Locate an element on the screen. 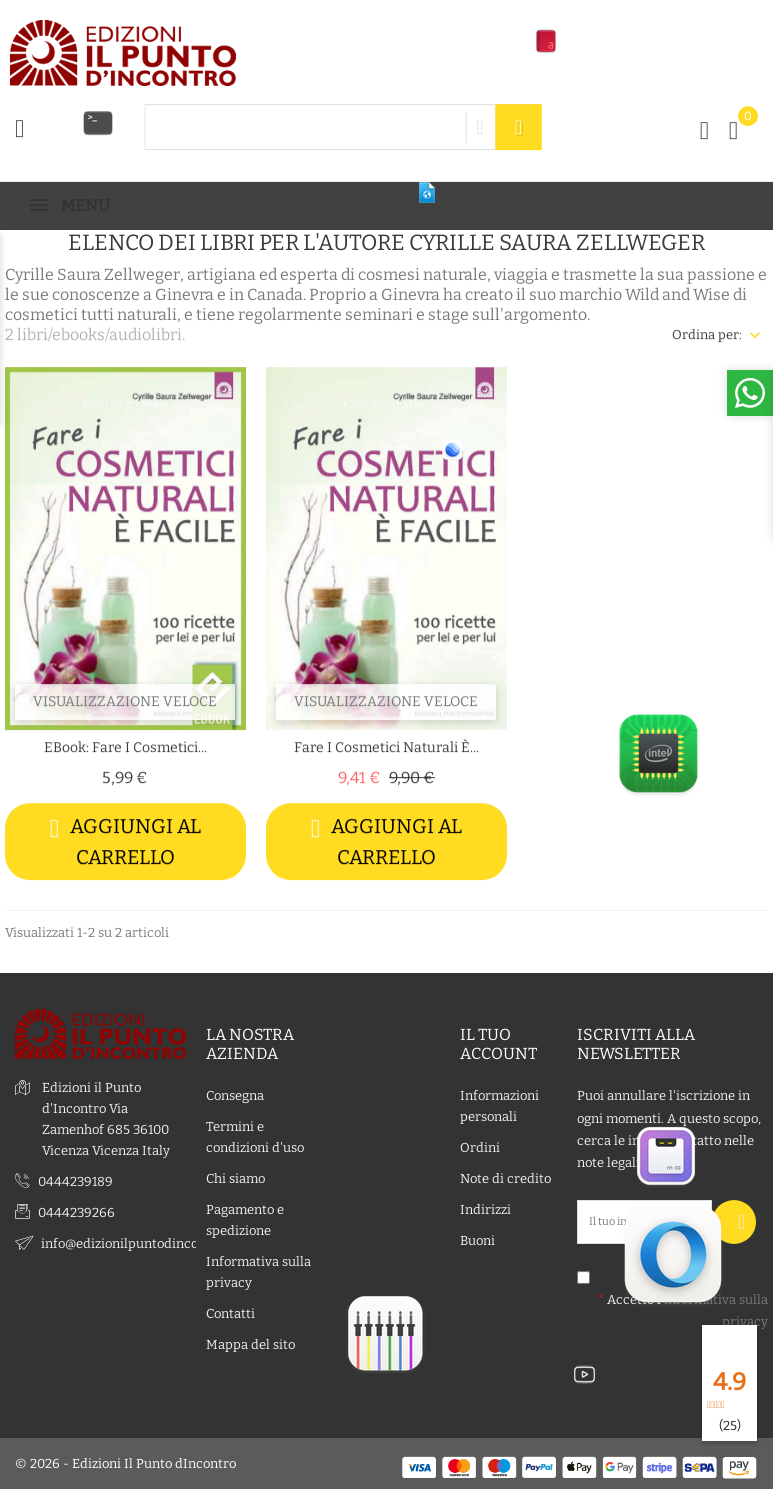 This screenshot has height=1489, width=773. open the terminal or command line is located at coordinates (98, 123).